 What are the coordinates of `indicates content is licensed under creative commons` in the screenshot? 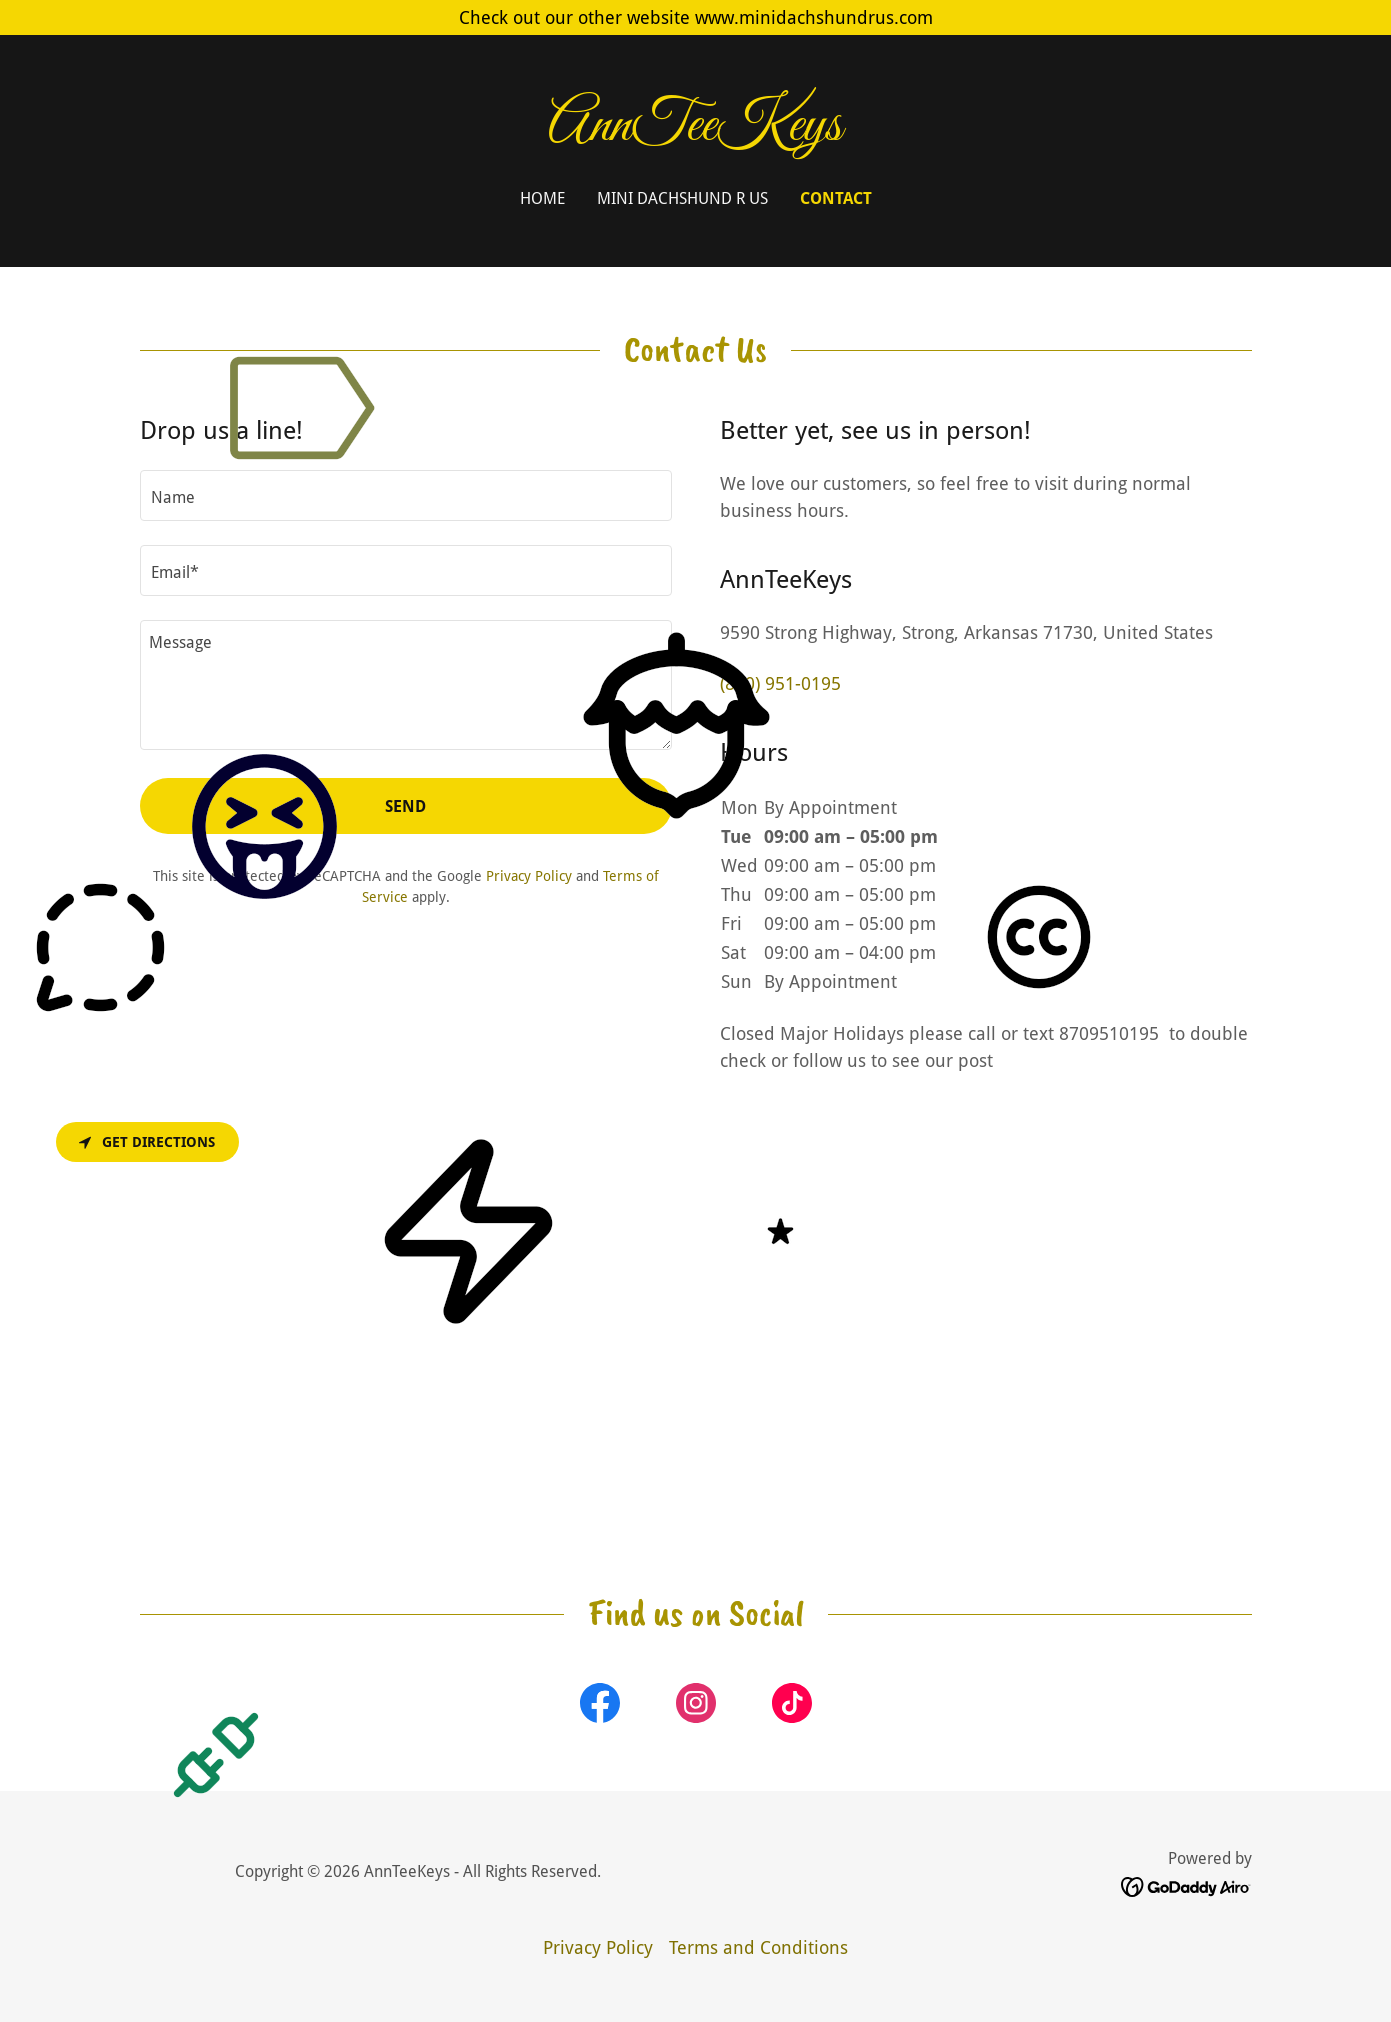 It's located at (1039, 937).